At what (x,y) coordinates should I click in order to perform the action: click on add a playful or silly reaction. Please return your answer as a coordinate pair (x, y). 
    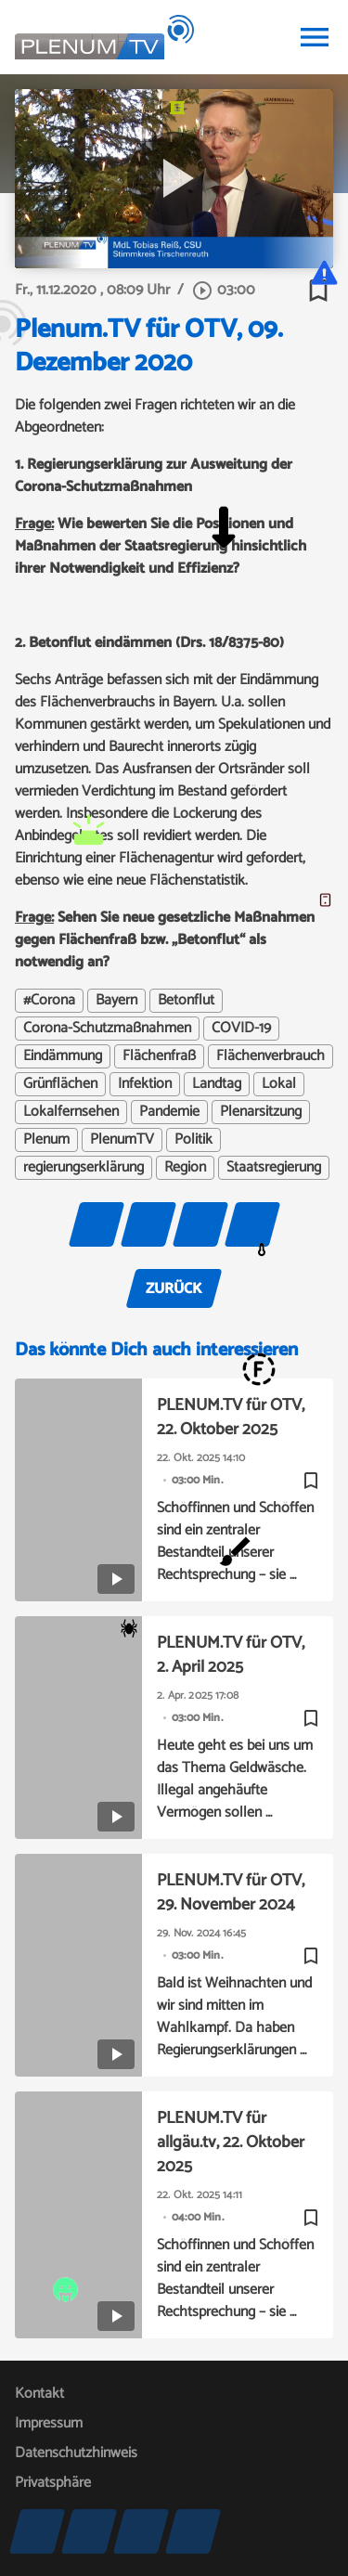
    Looking at the image, I should click on (65, 2289).